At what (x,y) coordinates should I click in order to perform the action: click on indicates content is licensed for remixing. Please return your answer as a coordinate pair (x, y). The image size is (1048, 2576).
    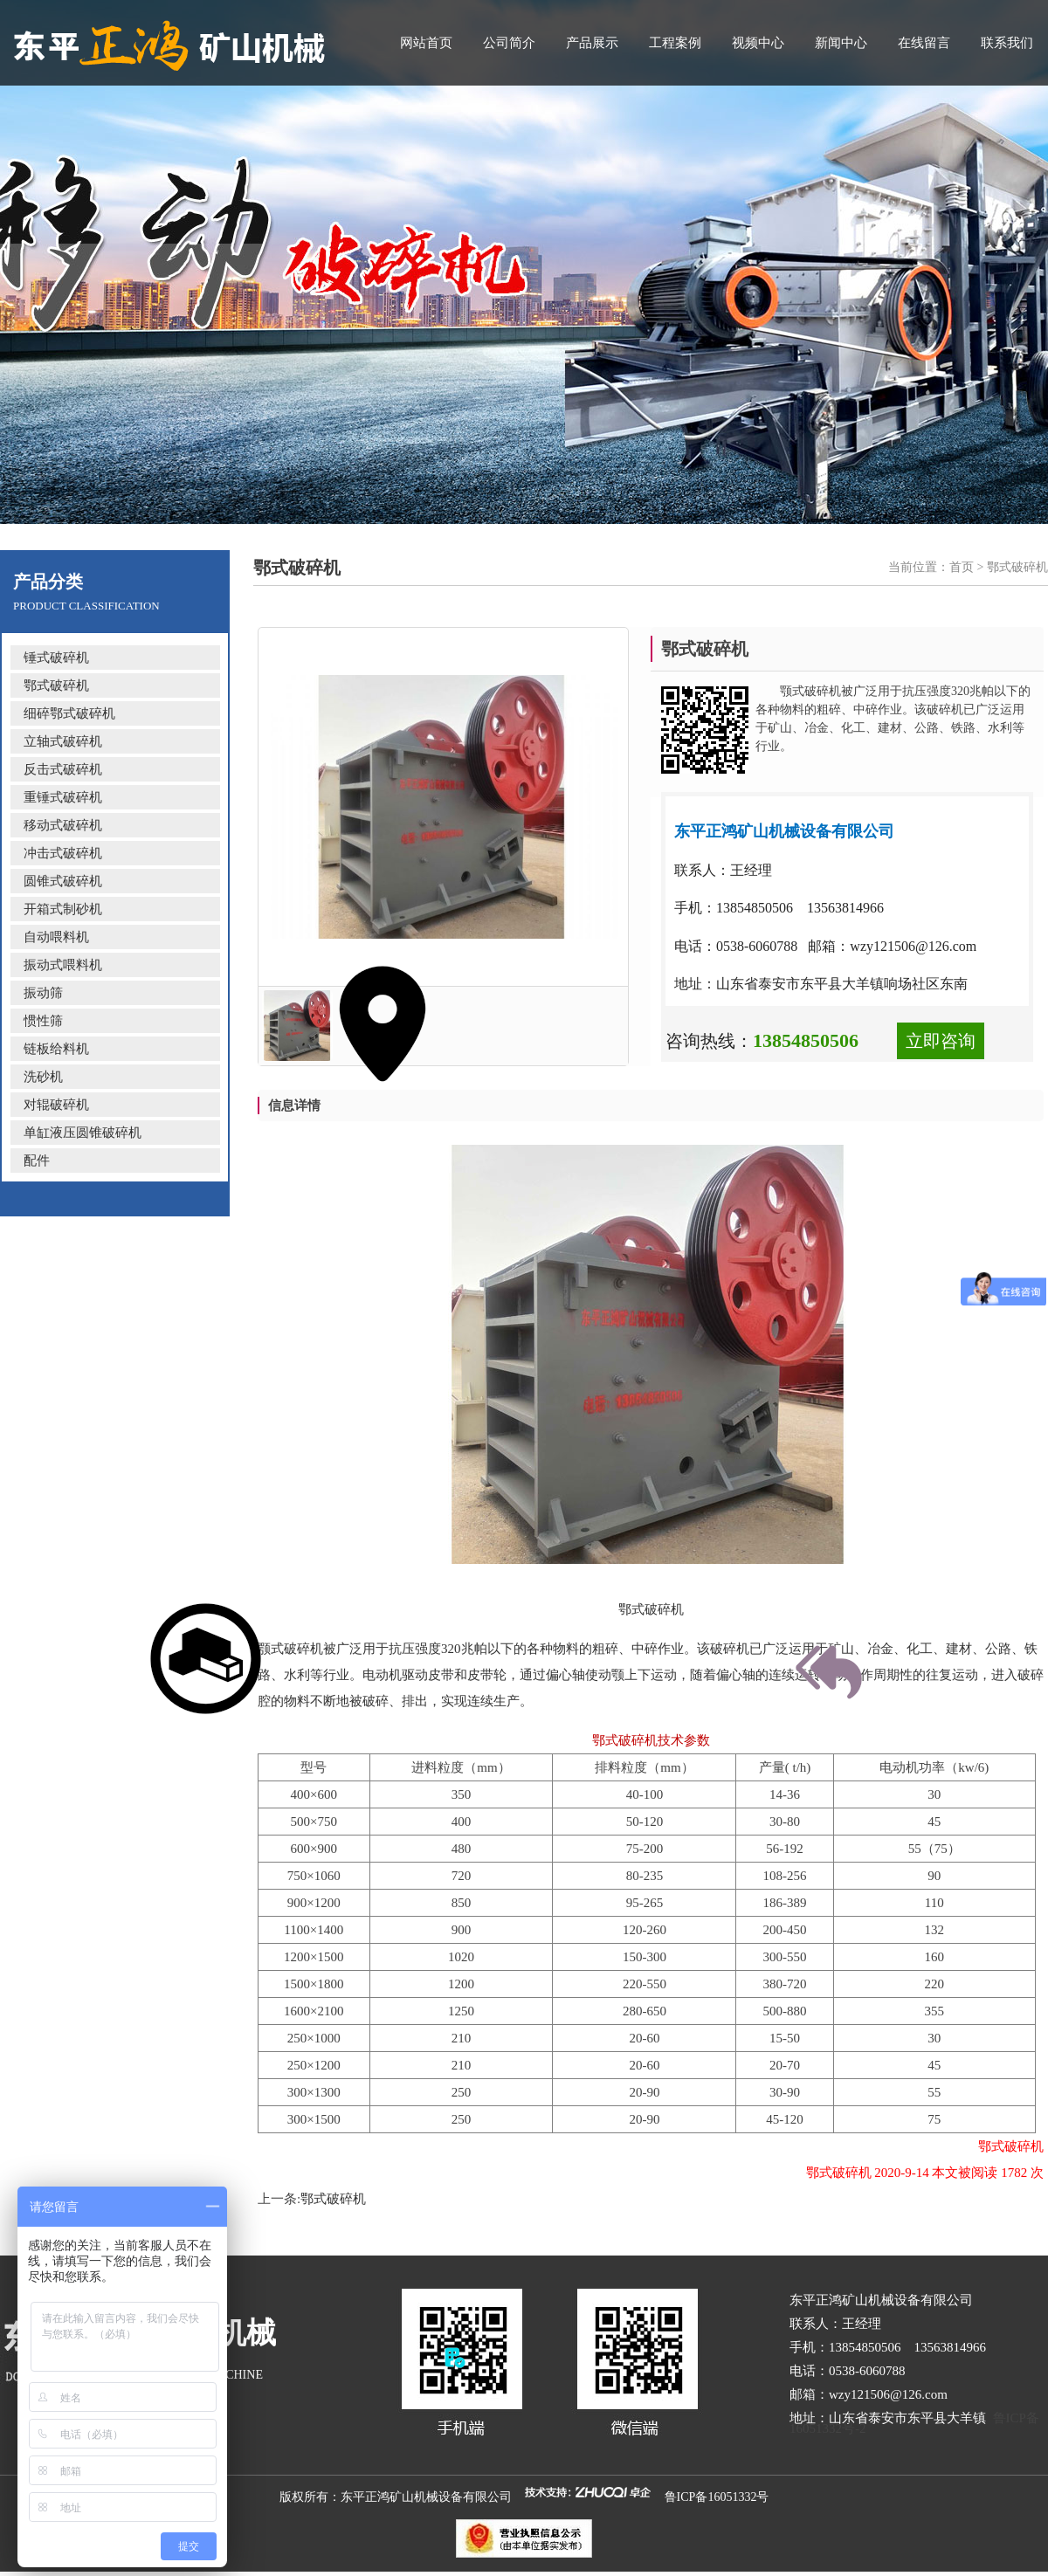
    Looking at the image, I should click on (205, 1658).